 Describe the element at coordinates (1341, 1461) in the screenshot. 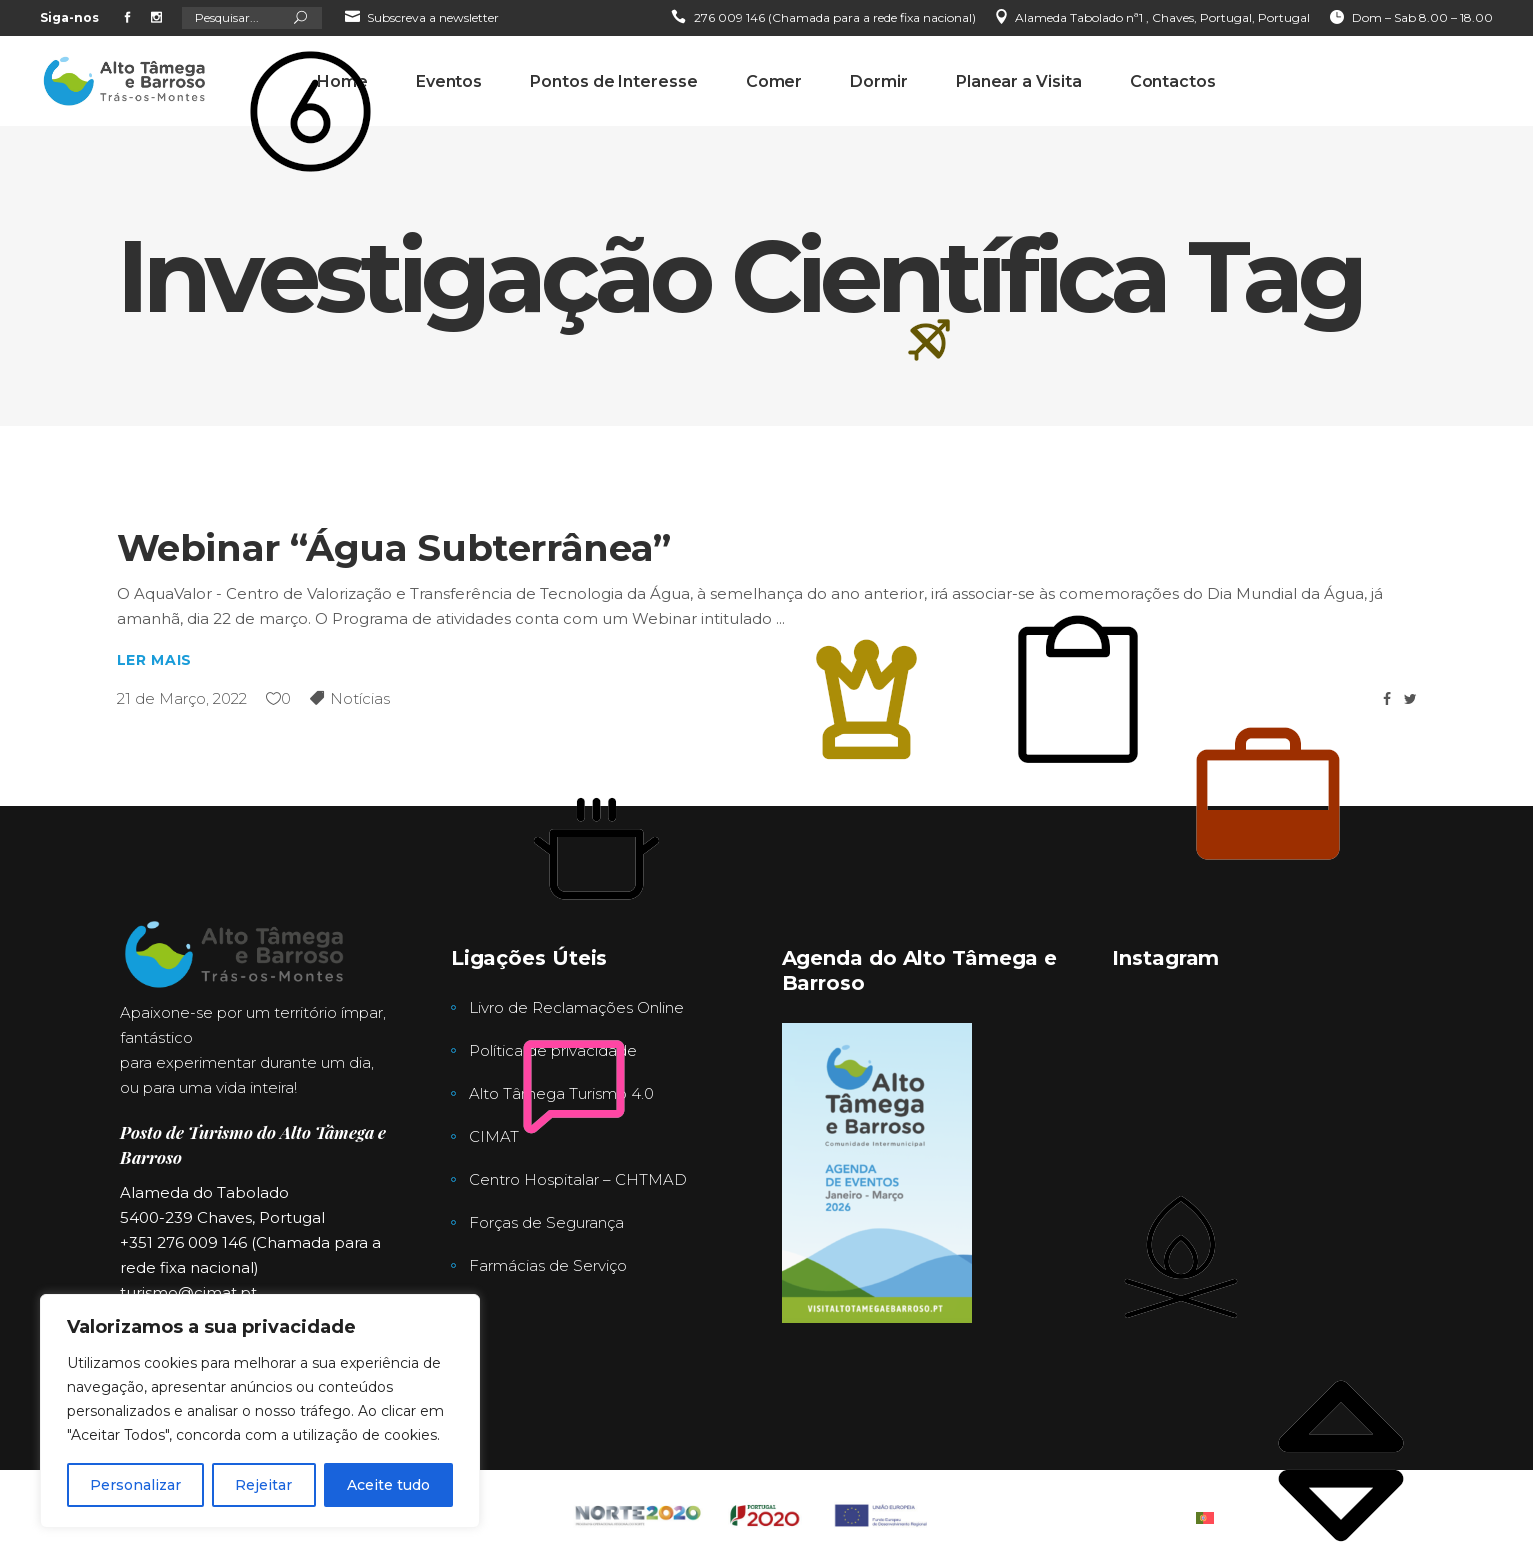

I see `expand or collapse a dropdown menu` at that location.